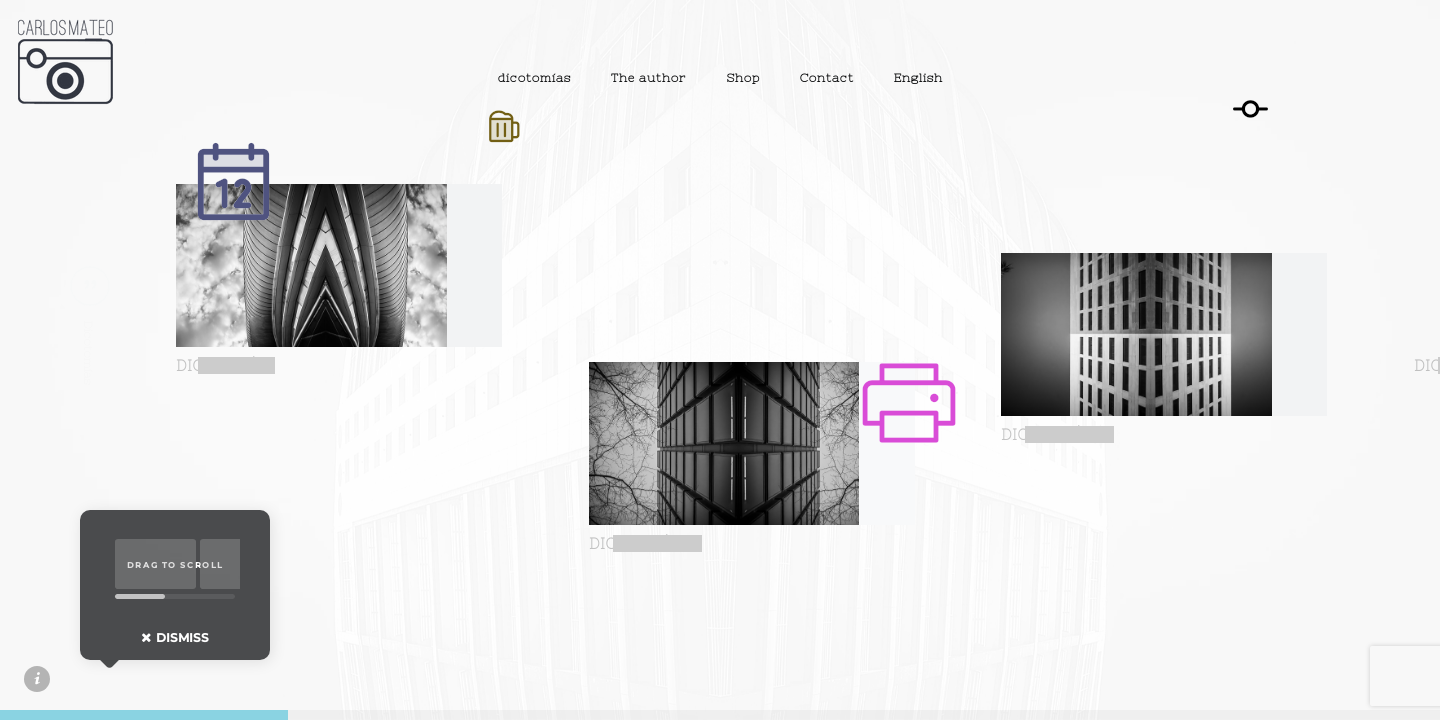  Describe the element at coordinates (1250, 109) in the screenshot. I see `view commit history` at that location.